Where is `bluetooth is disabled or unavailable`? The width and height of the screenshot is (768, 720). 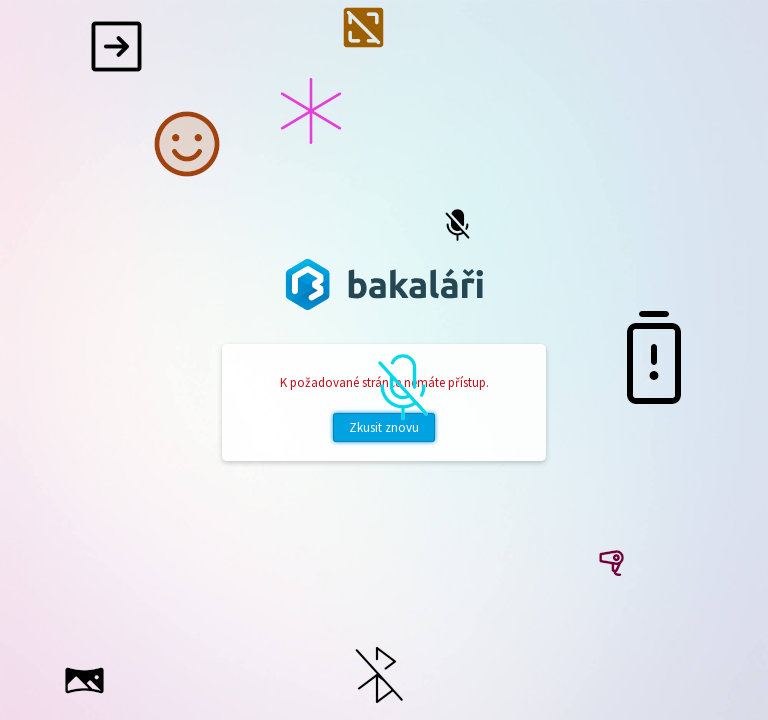 bluetooth is disabled or unavailable is located at coordinates (377, 675).